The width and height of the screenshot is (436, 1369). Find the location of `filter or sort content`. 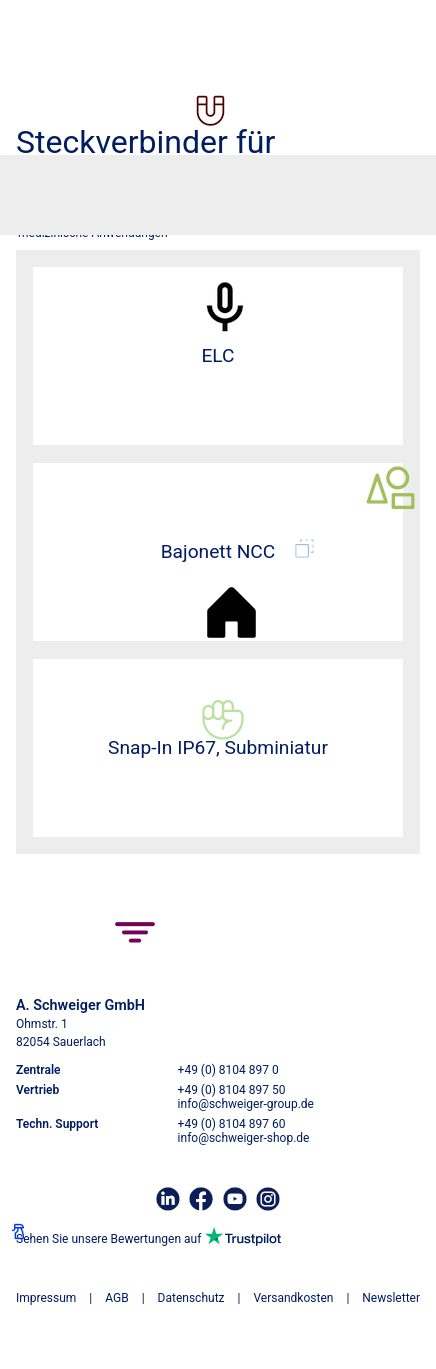

filter or sort content is located at coordinates (135, 931).